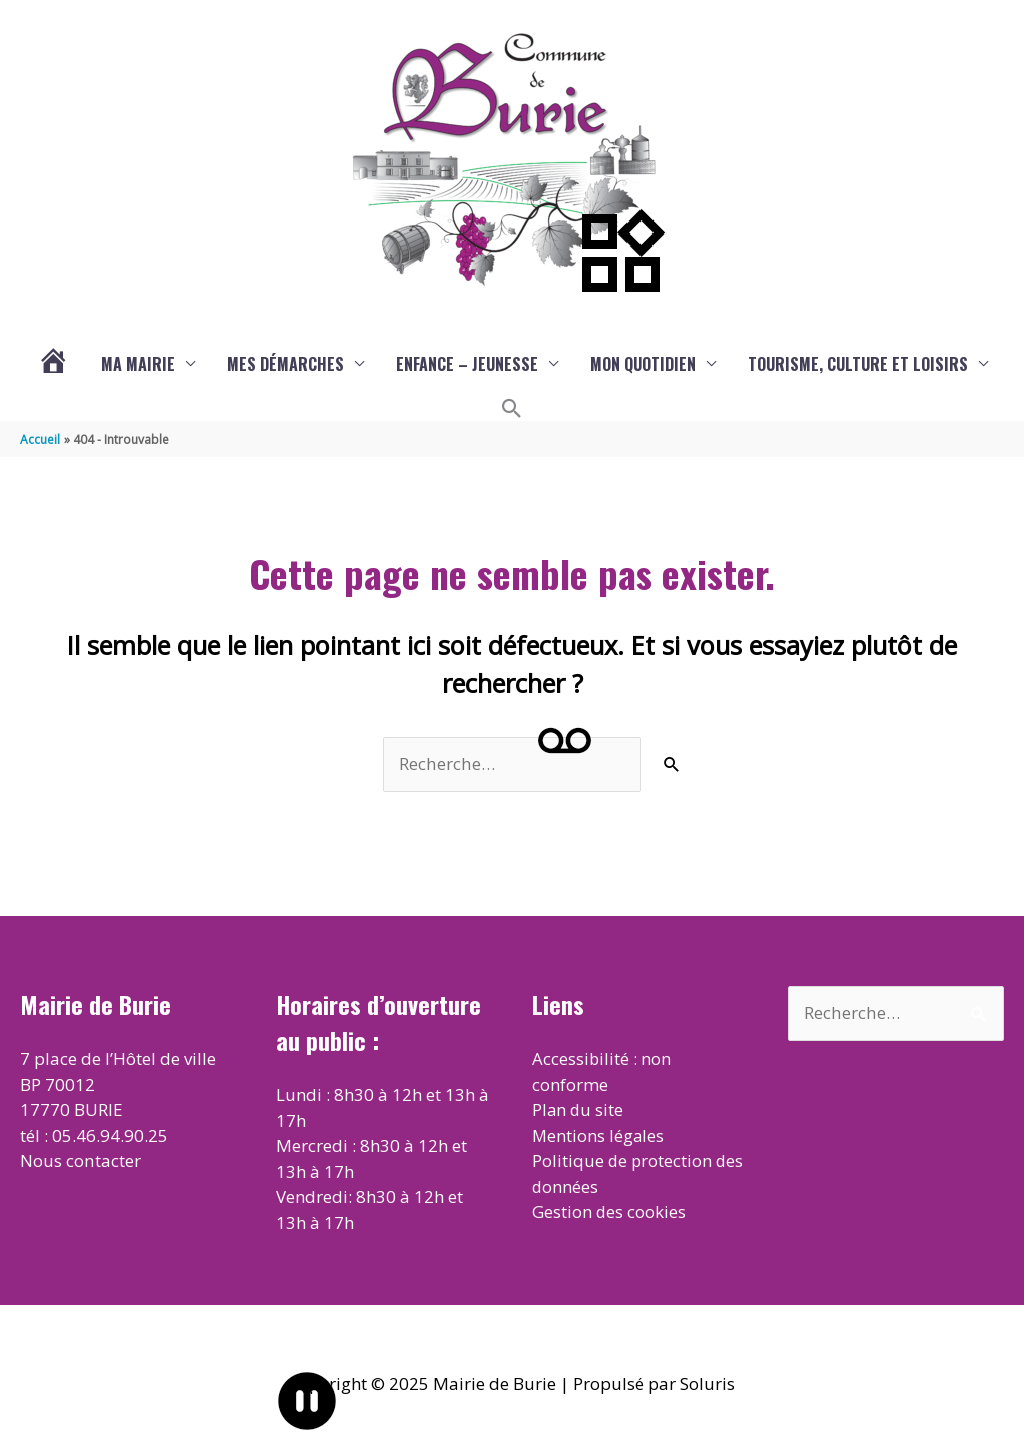 This screenshot has height=1445, width=1024. Describe the element at coordinates (564, 740) in the screenshot. I see `access voicemail messages` at that location.